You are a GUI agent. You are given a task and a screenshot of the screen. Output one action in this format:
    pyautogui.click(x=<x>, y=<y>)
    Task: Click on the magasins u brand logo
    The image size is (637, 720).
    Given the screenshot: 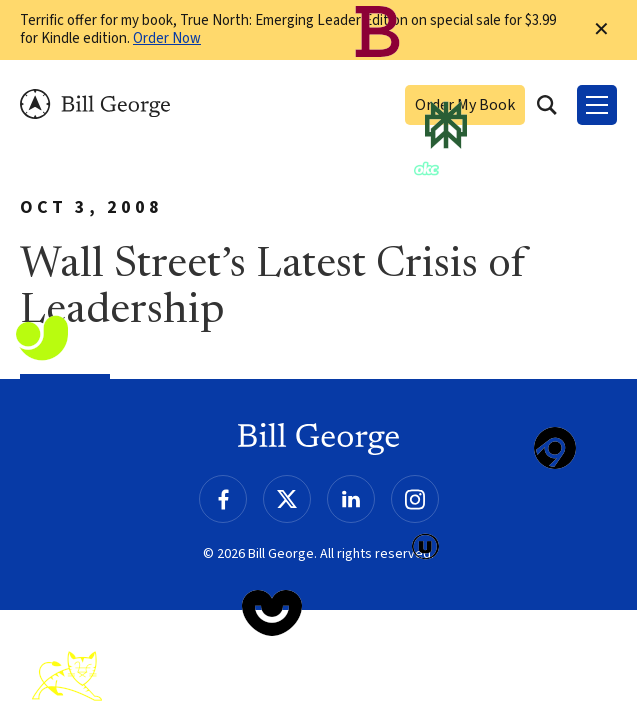 What is the action you would take?
    pyautogui.click(x=425, y=546)
    